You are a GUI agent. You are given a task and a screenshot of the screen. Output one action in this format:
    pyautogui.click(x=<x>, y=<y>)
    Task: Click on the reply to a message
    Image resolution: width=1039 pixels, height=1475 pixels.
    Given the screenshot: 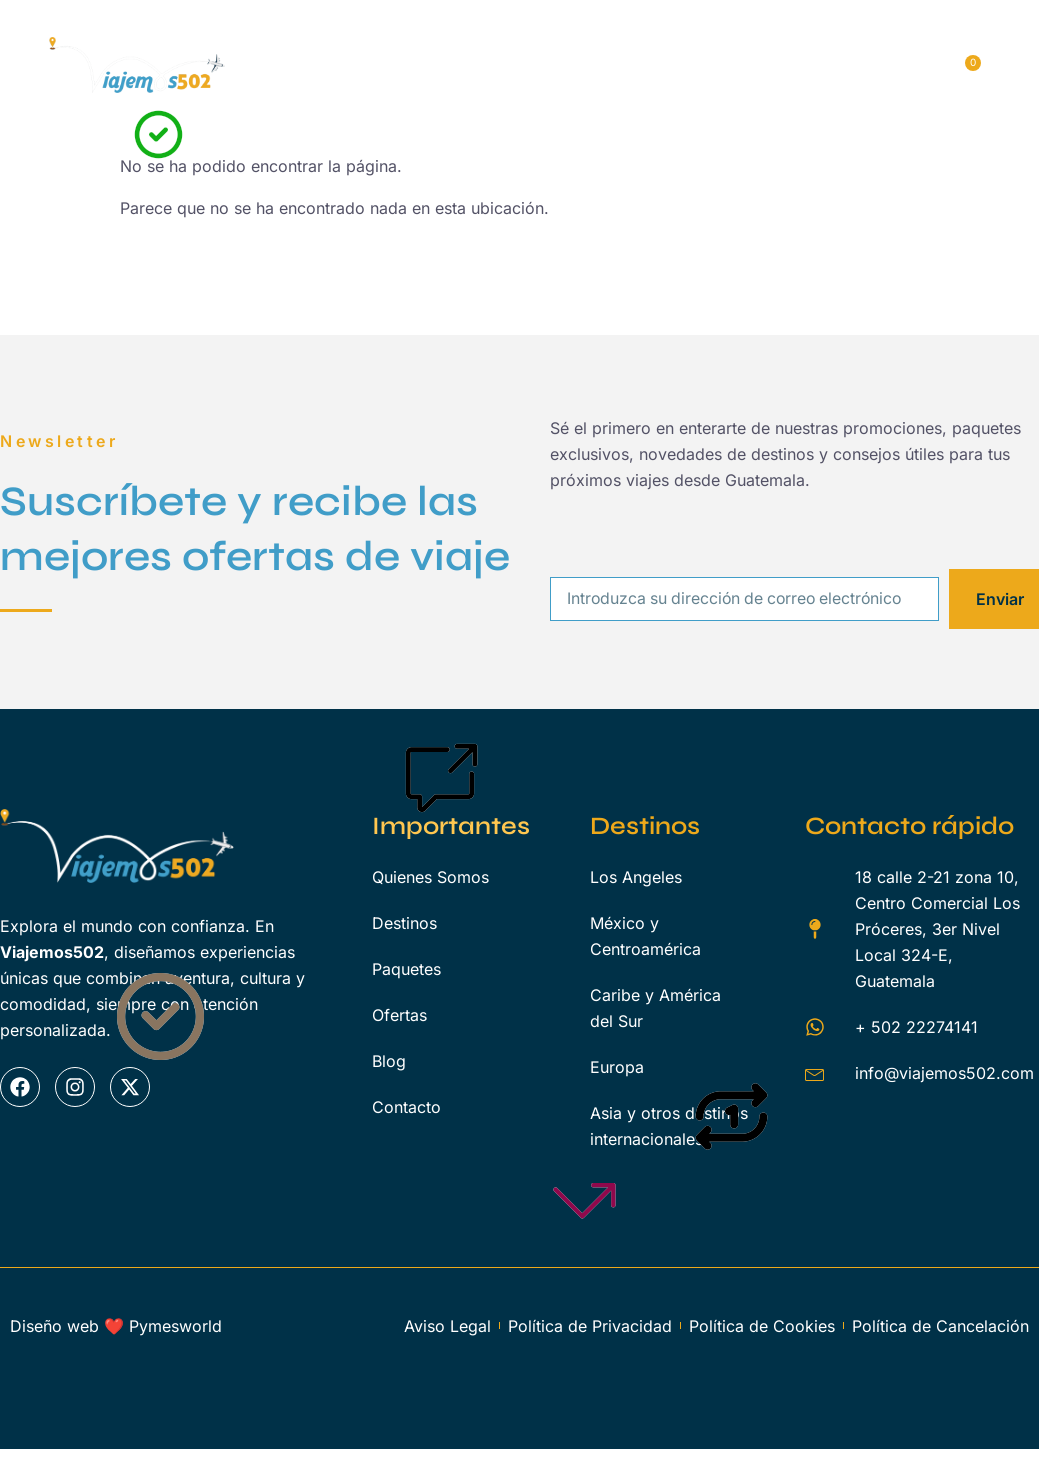 What is the action you would take?
    pyautogui.click(x=584, y=1198)
    